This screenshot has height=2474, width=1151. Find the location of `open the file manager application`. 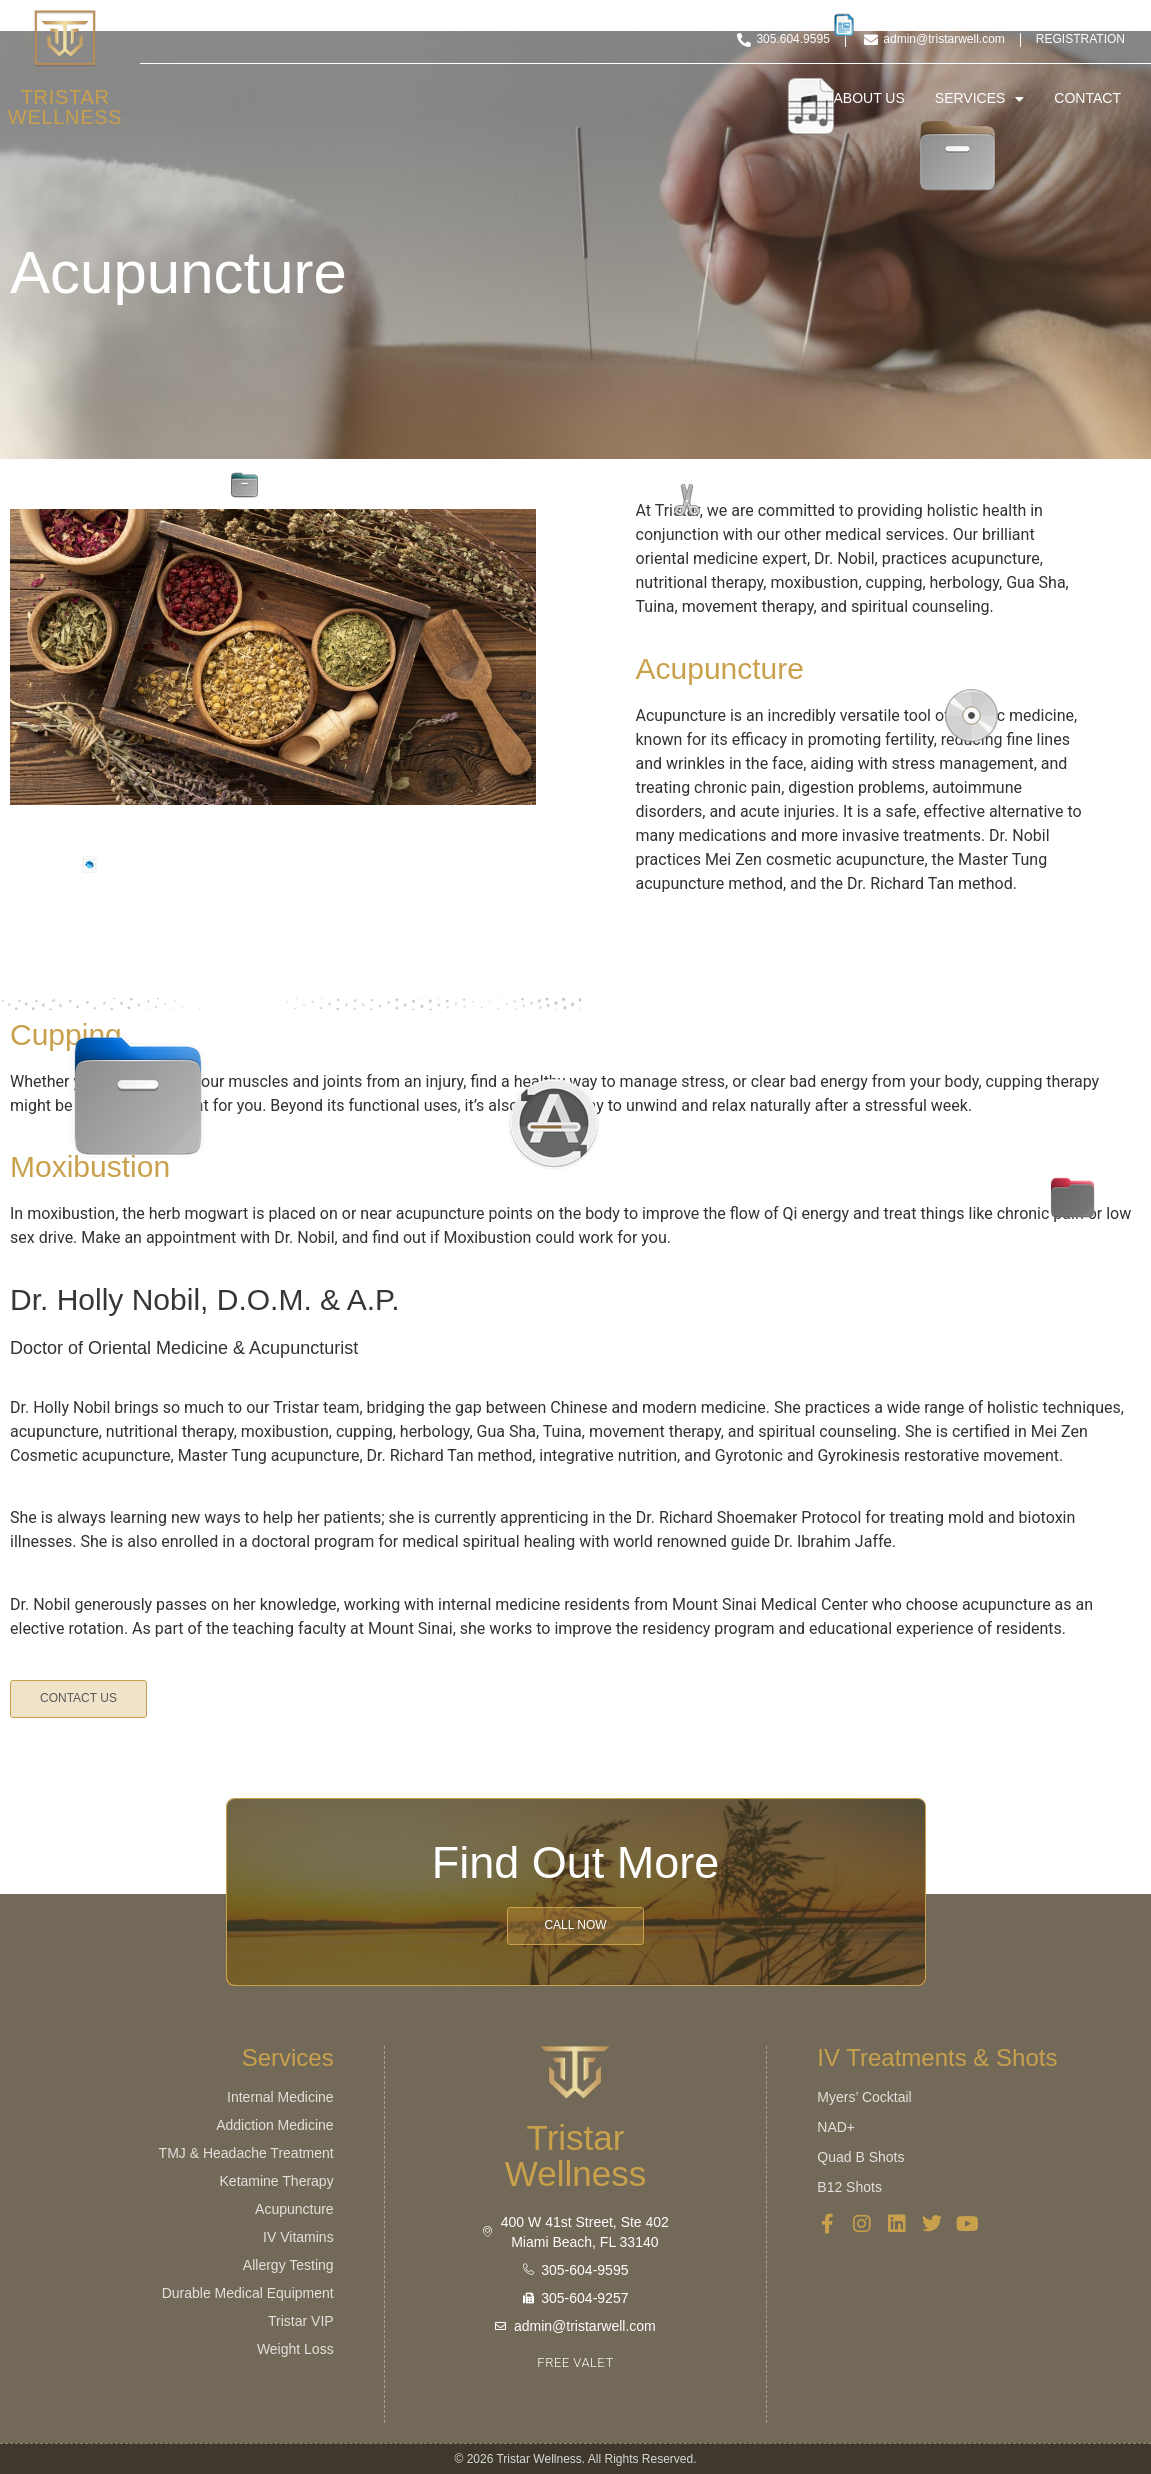

open the file manager application is located at coordinates (957, 155).